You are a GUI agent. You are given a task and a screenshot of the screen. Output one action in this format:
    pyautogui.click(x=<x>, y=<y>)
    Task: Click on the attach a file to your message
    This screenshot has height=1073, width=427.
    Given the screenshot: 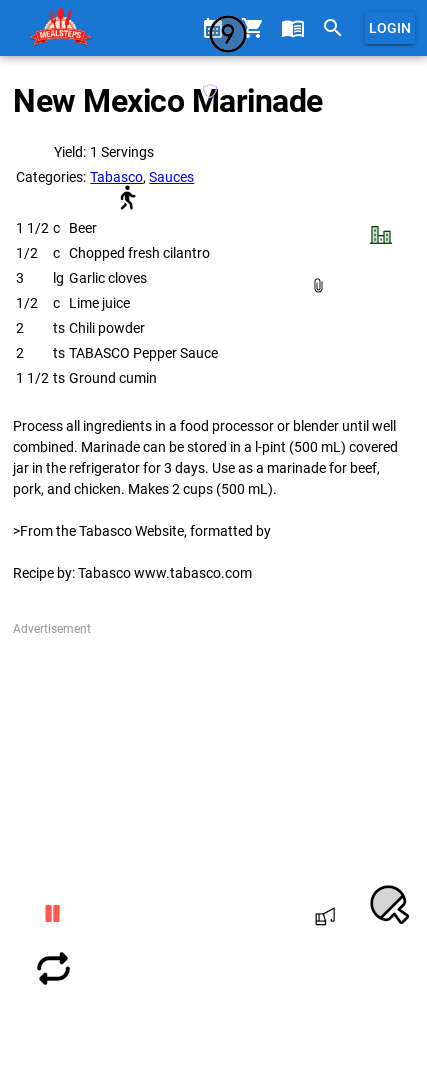 What is the action you would take?
    pyautogui.click(x=318, y=285)
    